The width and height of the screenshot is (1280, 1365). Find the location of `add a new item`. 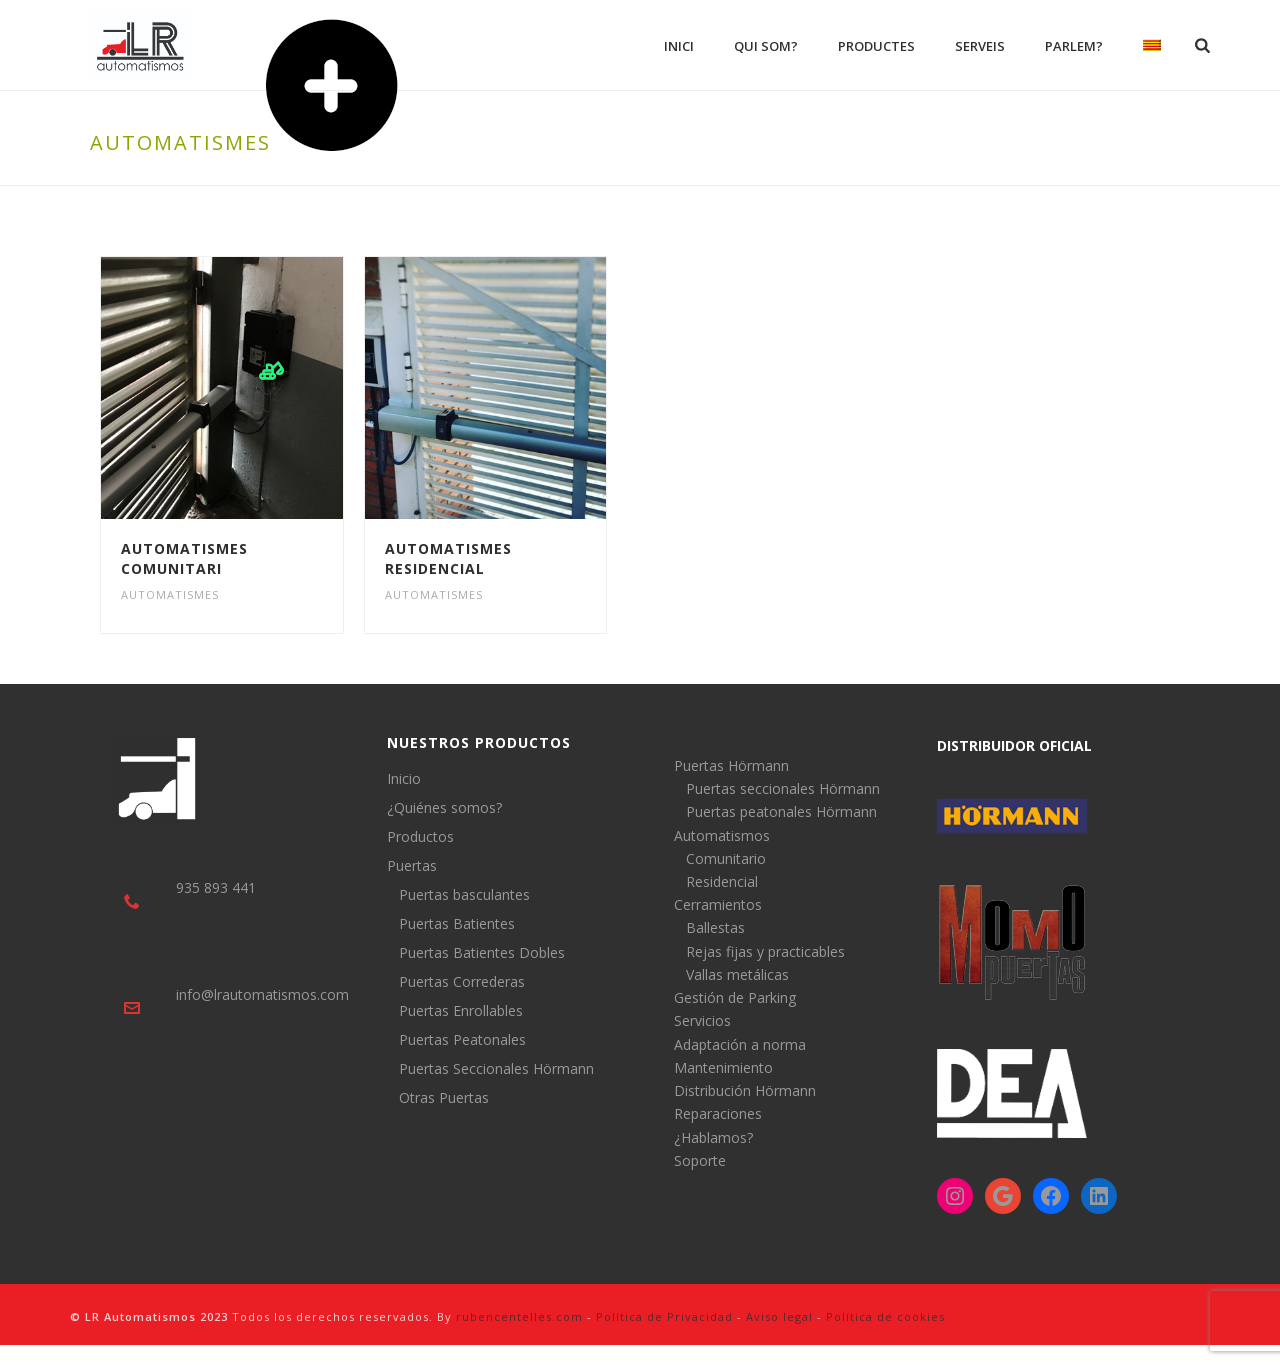

add a new item is located at coordinates (331, 86).